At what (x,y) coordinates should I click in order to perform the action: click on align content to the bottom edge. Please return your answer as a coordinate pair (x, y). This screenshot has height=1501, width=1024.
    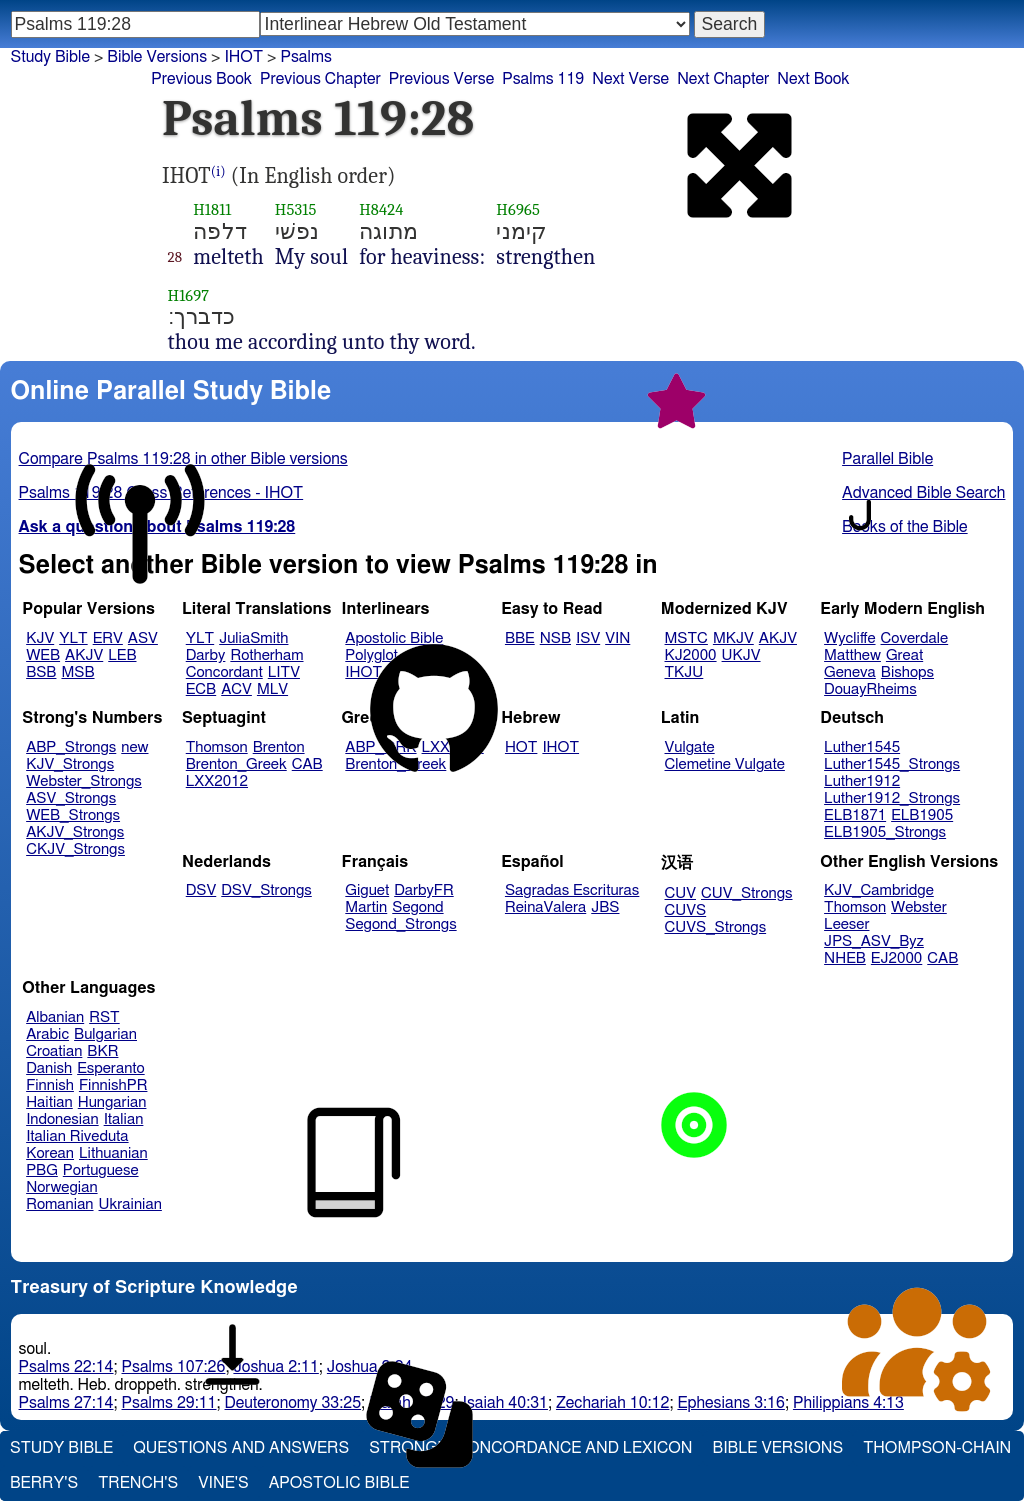
    Looking at the image, I should click on (232, 1354).